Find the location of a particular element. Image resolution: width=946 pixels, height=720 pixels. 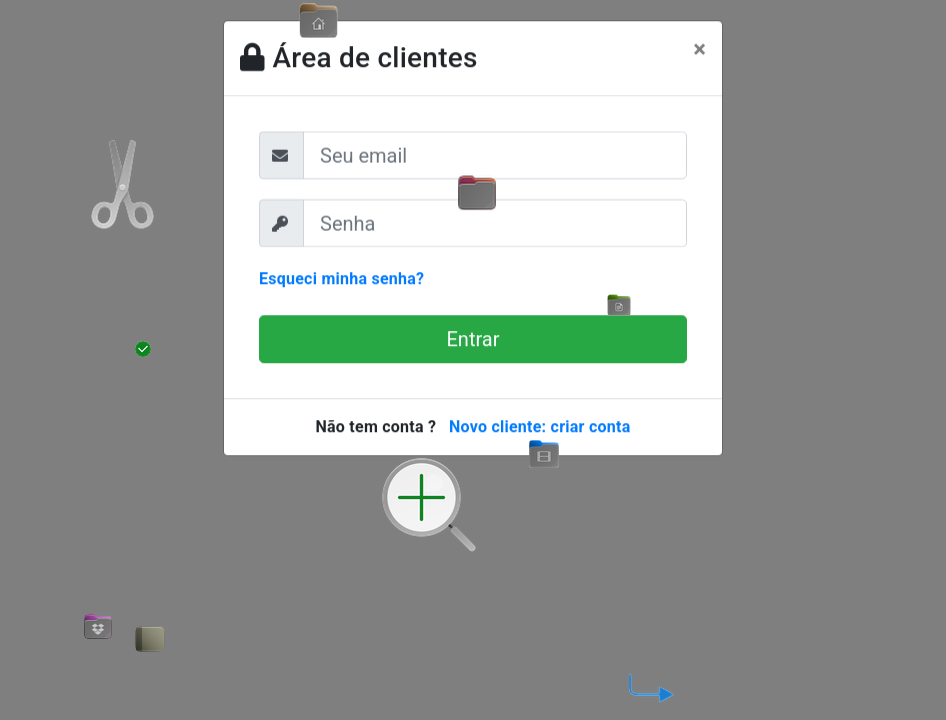

open your videos folder is located at coordinates (544, 454).